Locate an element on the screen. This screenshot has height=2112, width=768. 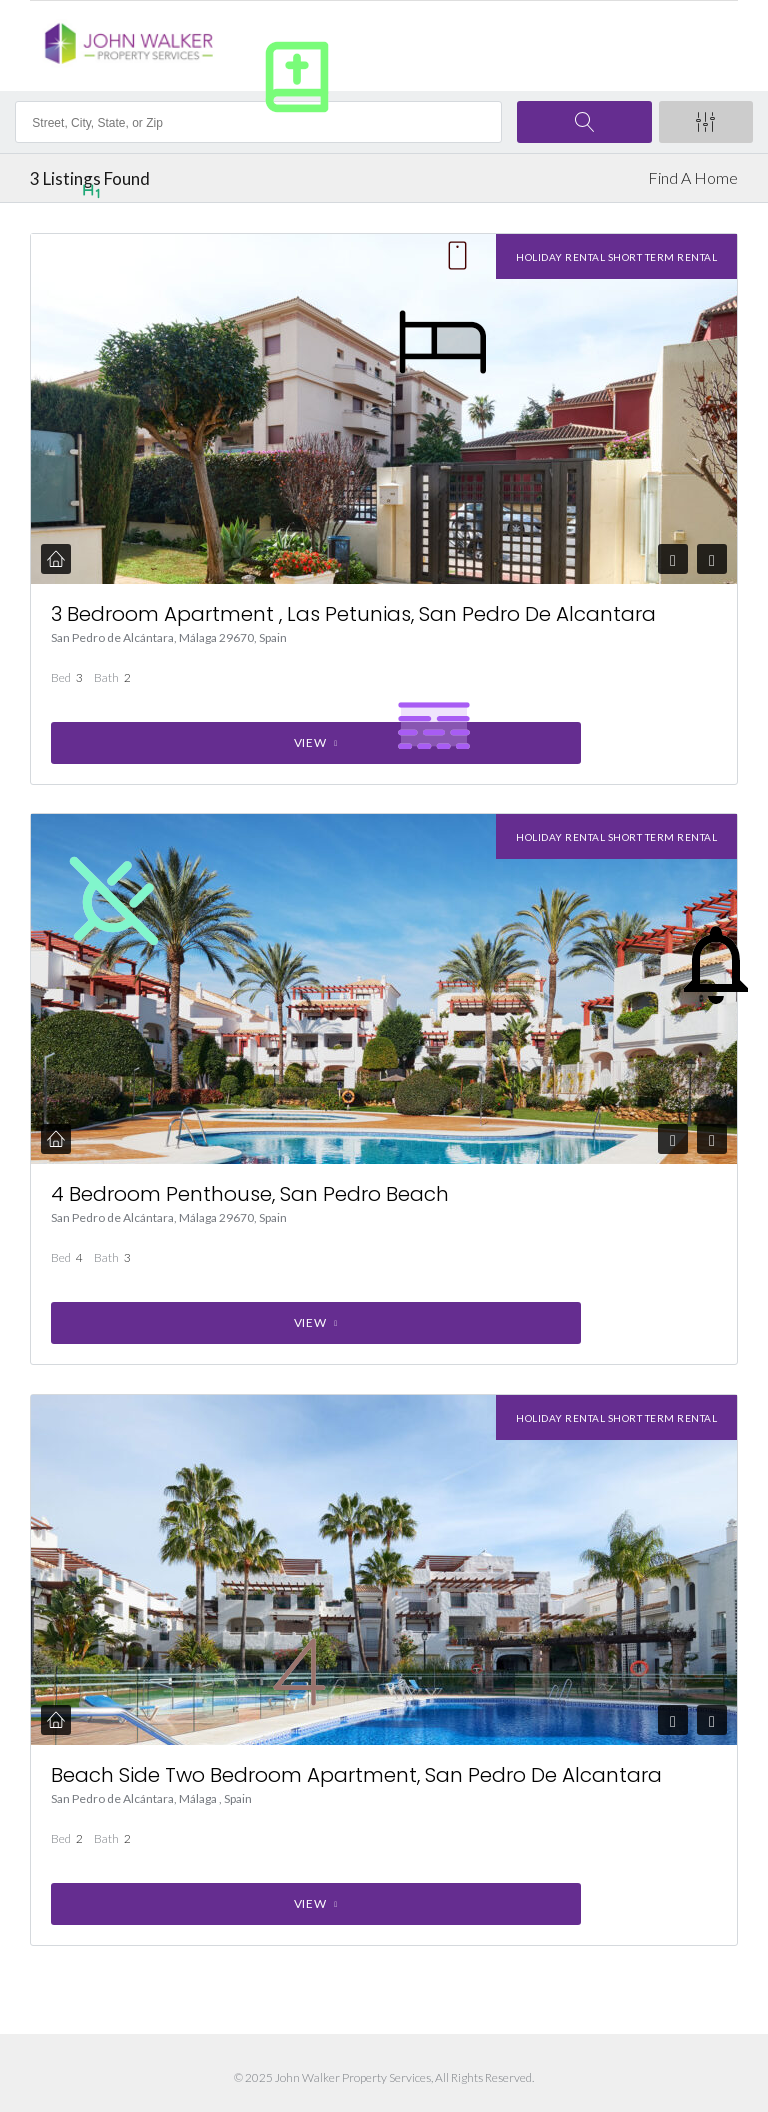
view your notifications is located at coordinates (716, 964).